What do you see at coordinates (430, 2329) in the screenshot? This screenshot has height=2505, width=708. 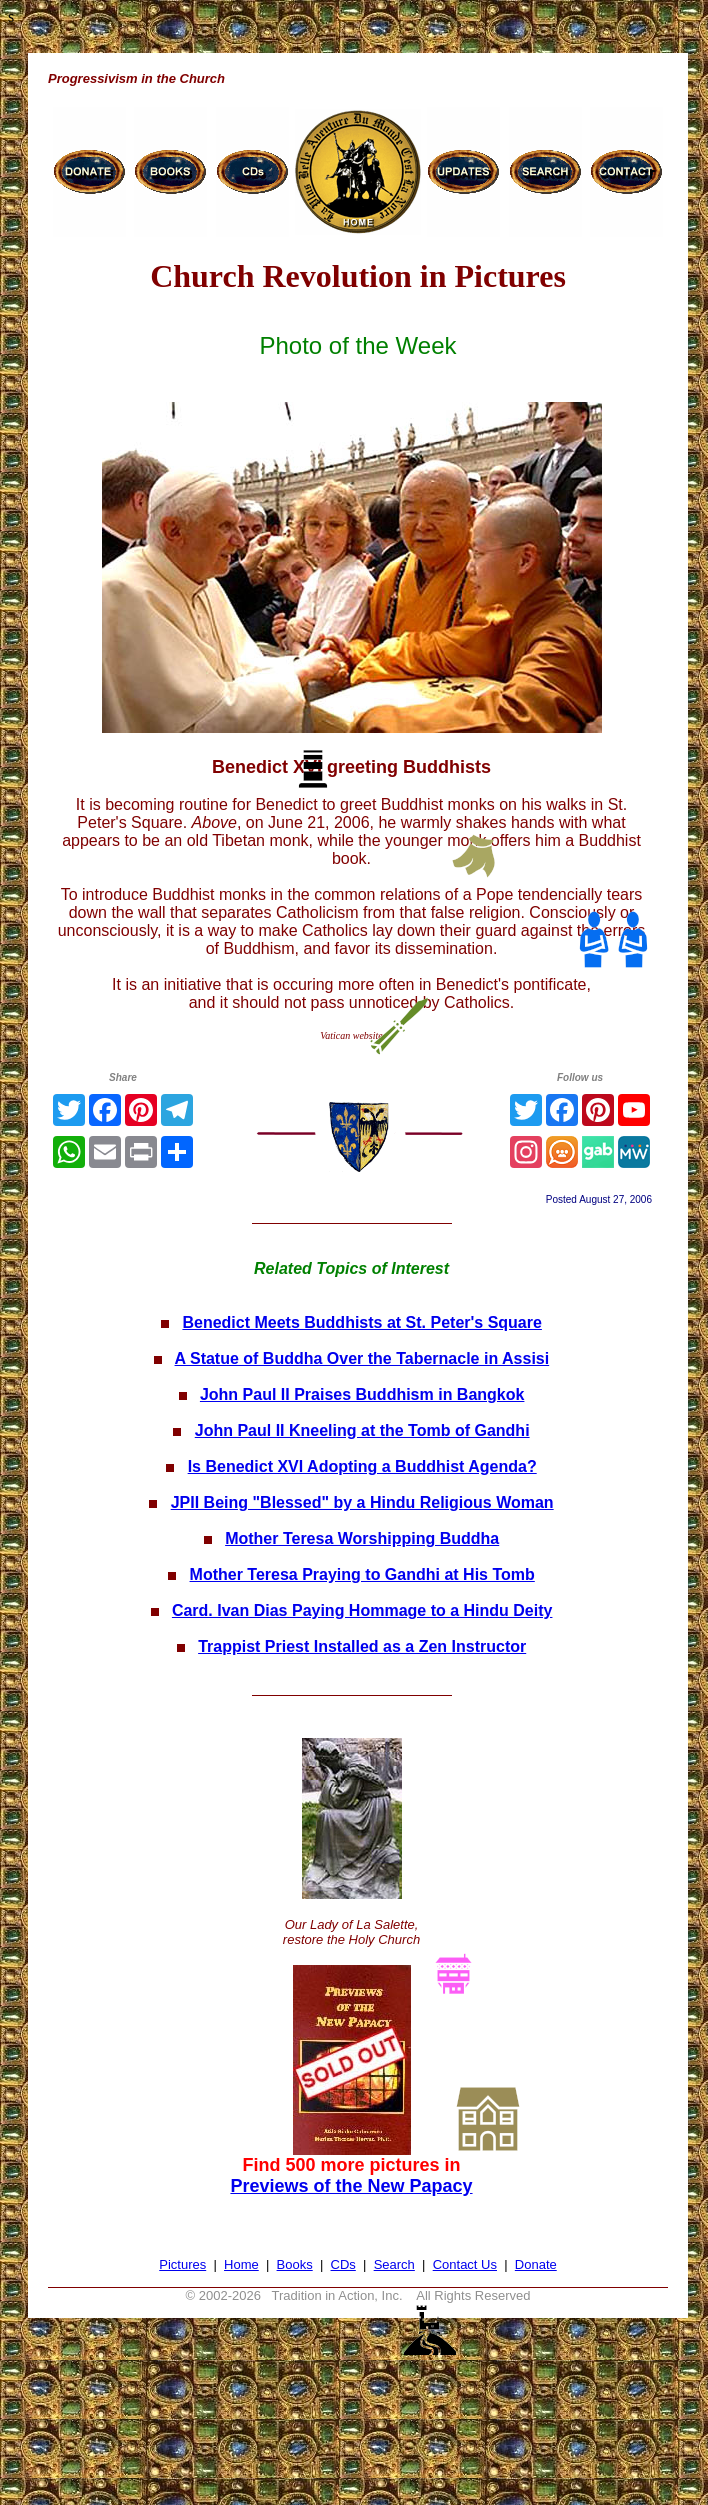 I see `view castle or fortress location on map` at bounding box center [430, 2329].